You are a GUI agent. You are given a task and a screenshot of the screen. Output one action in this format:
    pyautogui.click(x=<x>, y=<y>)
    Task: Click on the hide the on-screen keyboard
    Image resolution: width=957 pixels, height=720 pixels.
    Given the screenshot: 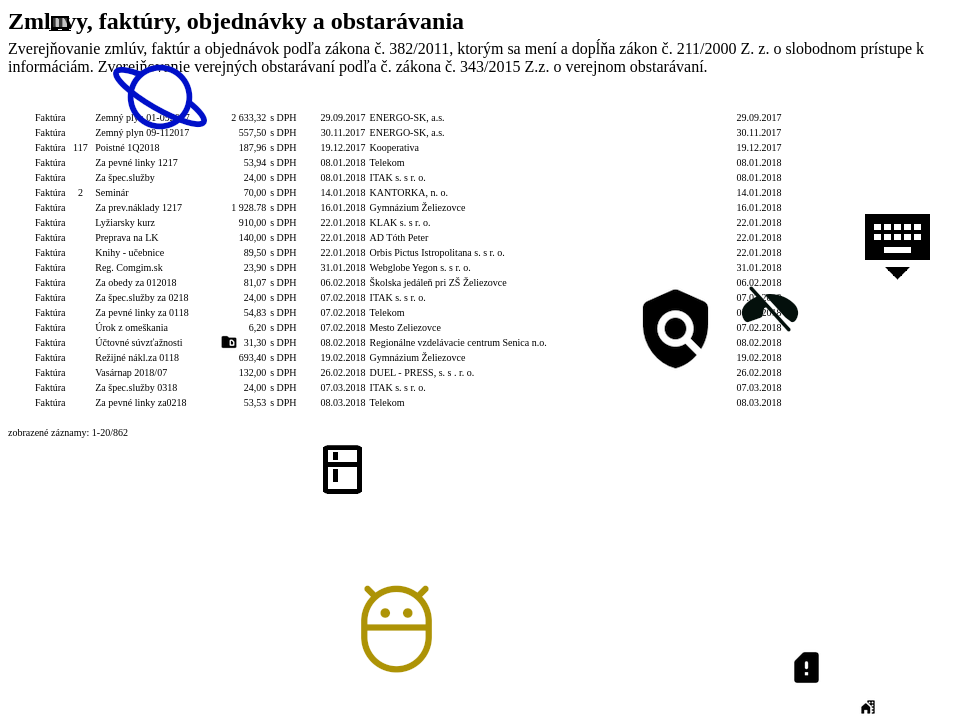 What is the action you would take?
    pyautogui.click(x=897, y=243)
    